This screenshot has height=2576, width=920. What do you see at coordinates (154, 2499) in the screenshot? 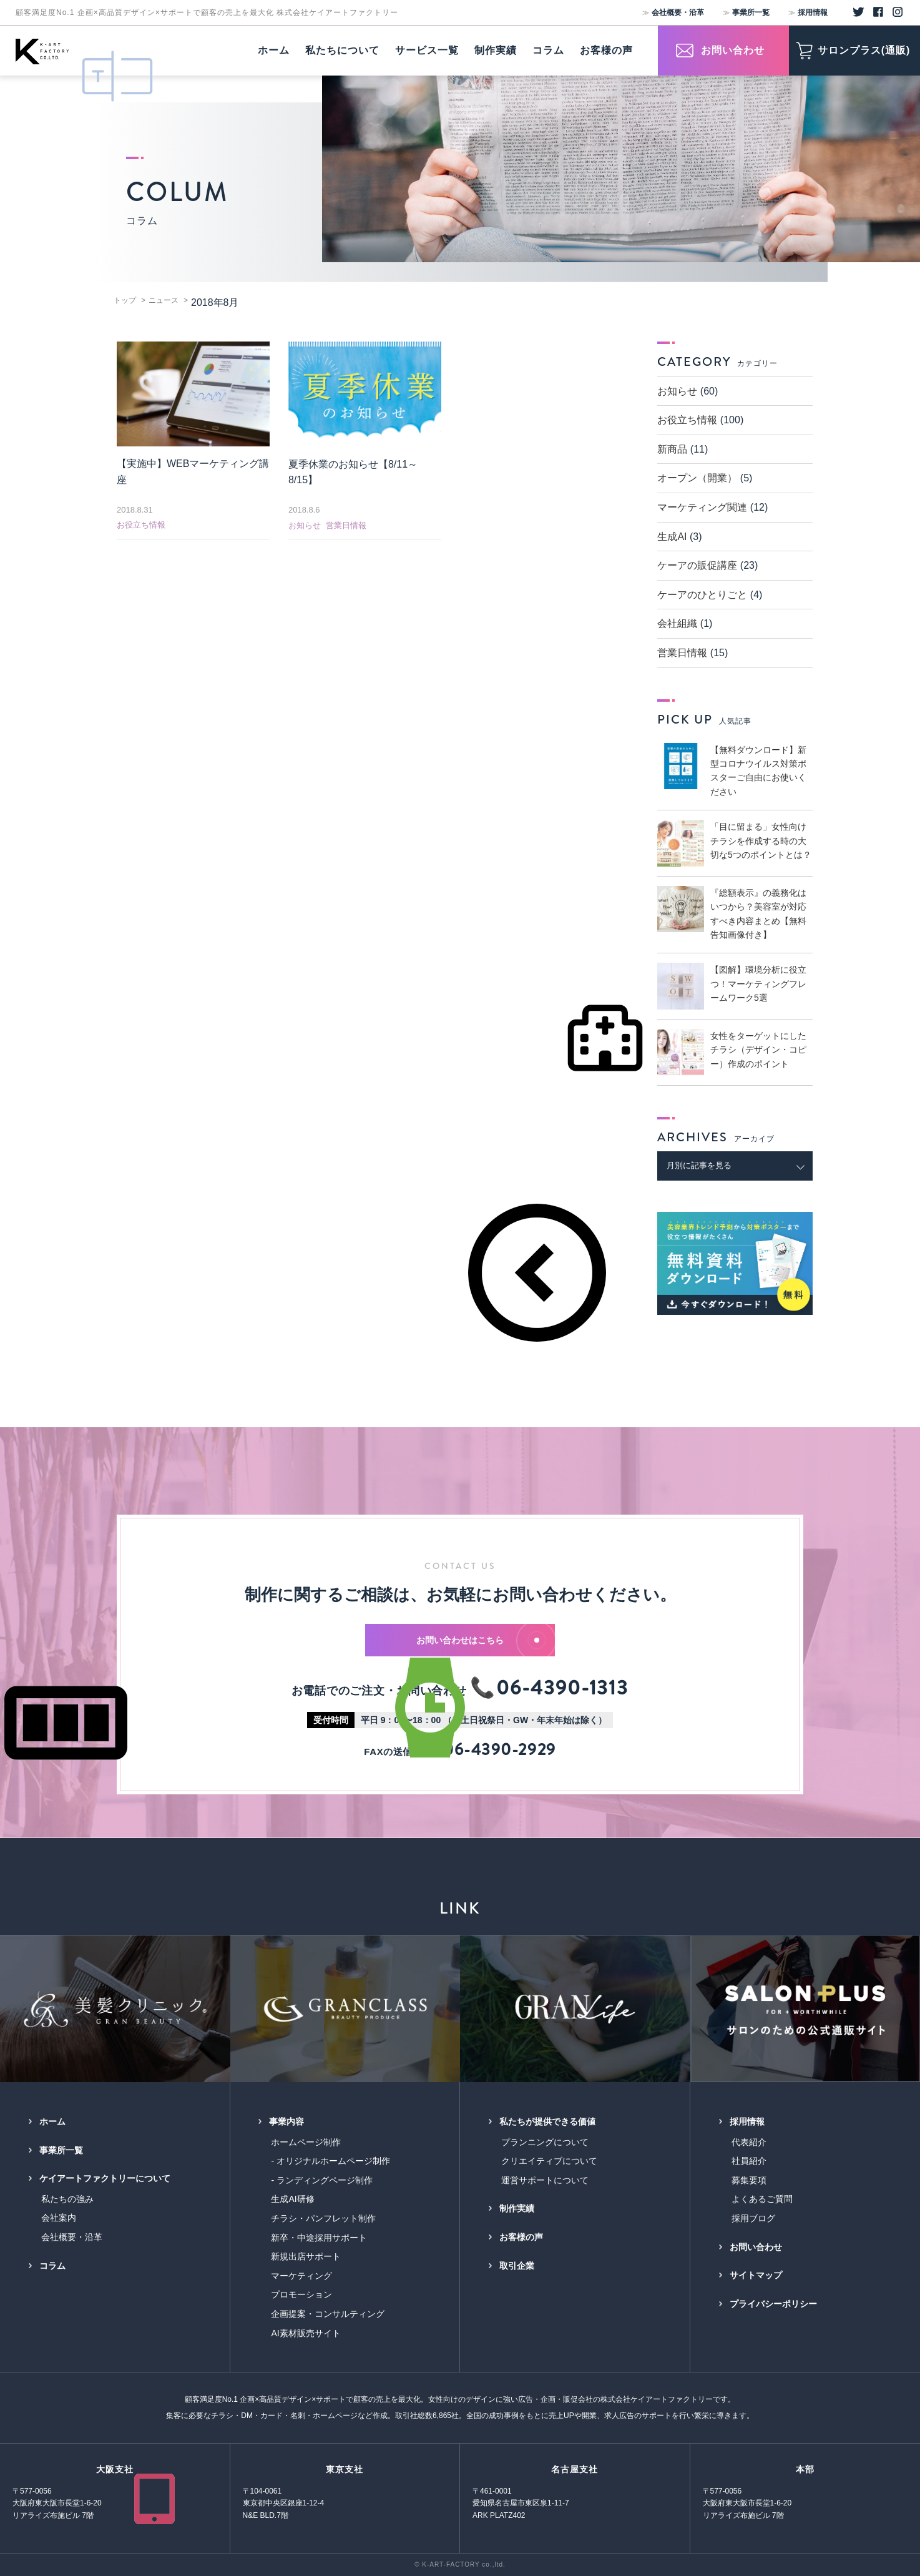
I see `switch to tablet view` at bounding box center [154, 2499].